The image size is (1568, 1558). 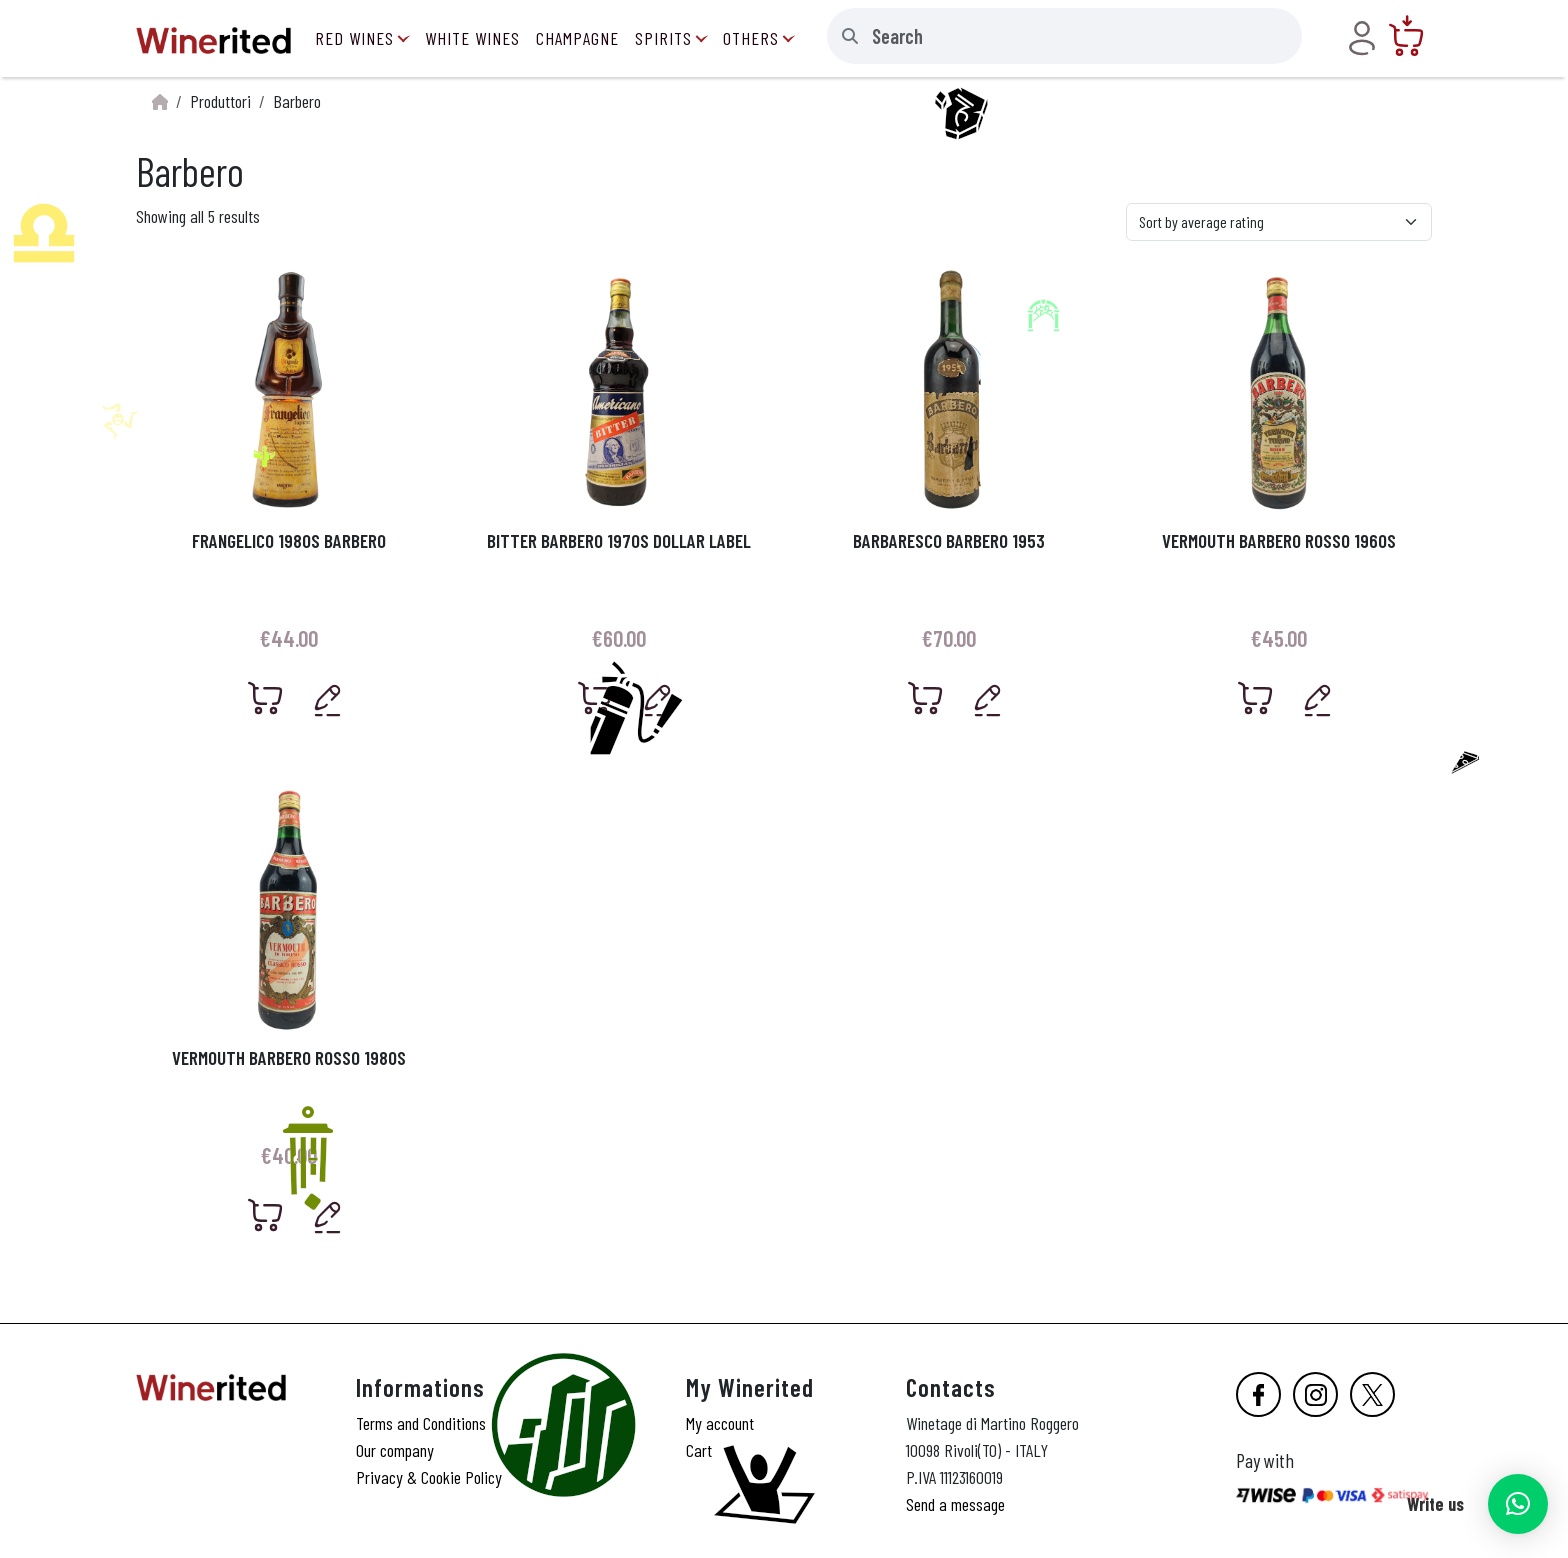 I want to click on indicates a corrupted or damaged file, so click(x=961, y=113).